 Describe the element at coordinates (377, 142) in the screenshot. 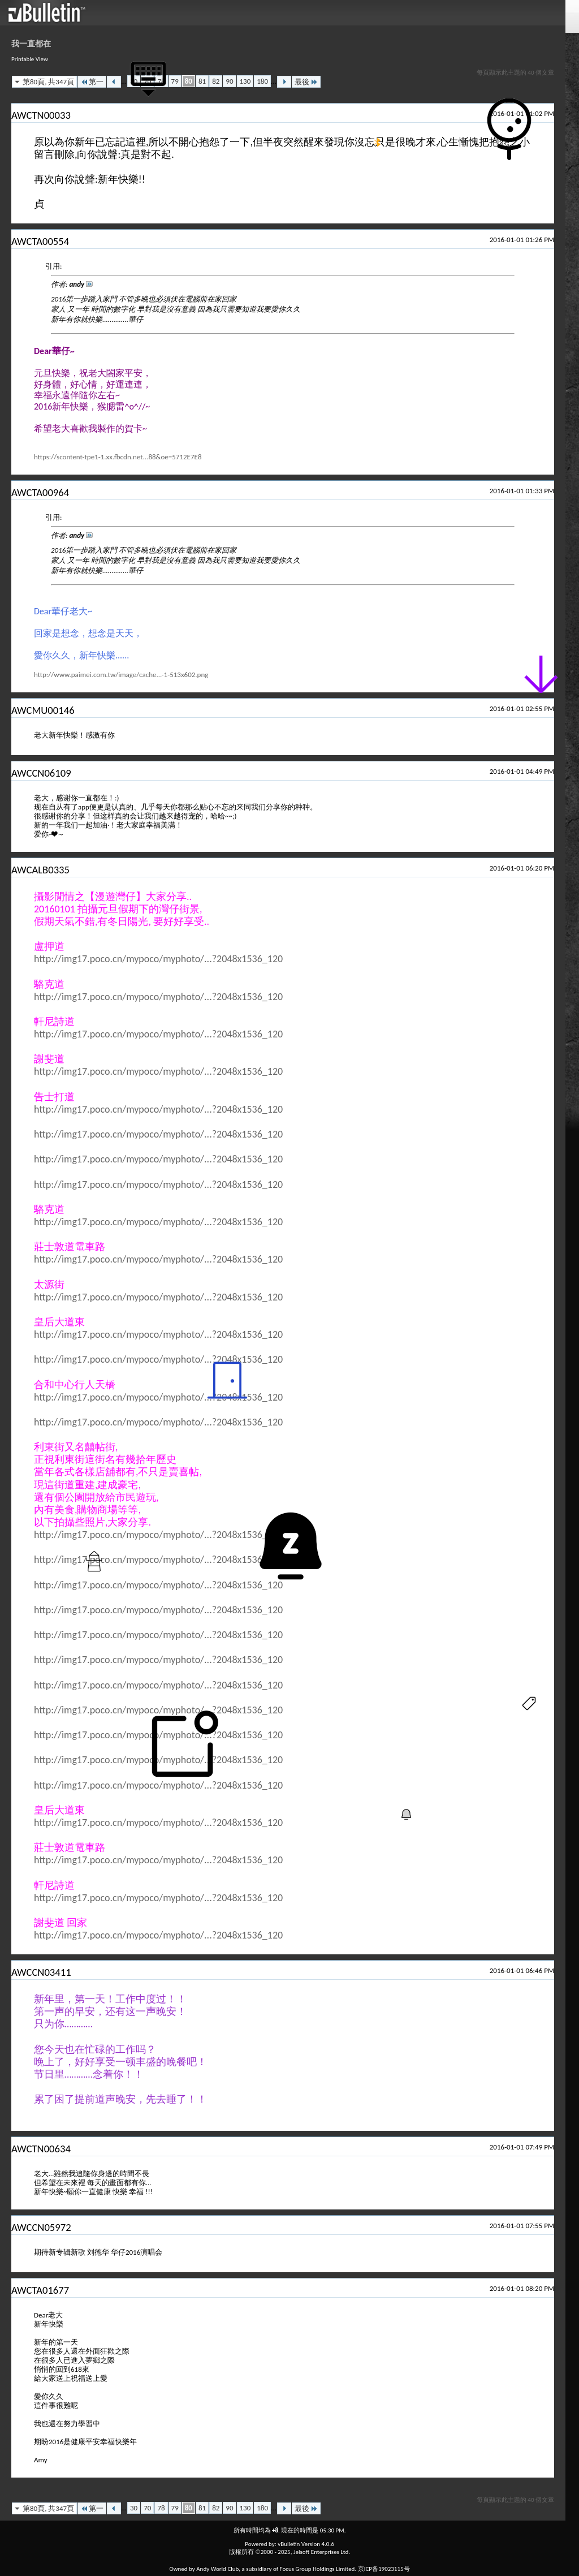

I see `toggle bluetooth connectivity on or off` at that location.